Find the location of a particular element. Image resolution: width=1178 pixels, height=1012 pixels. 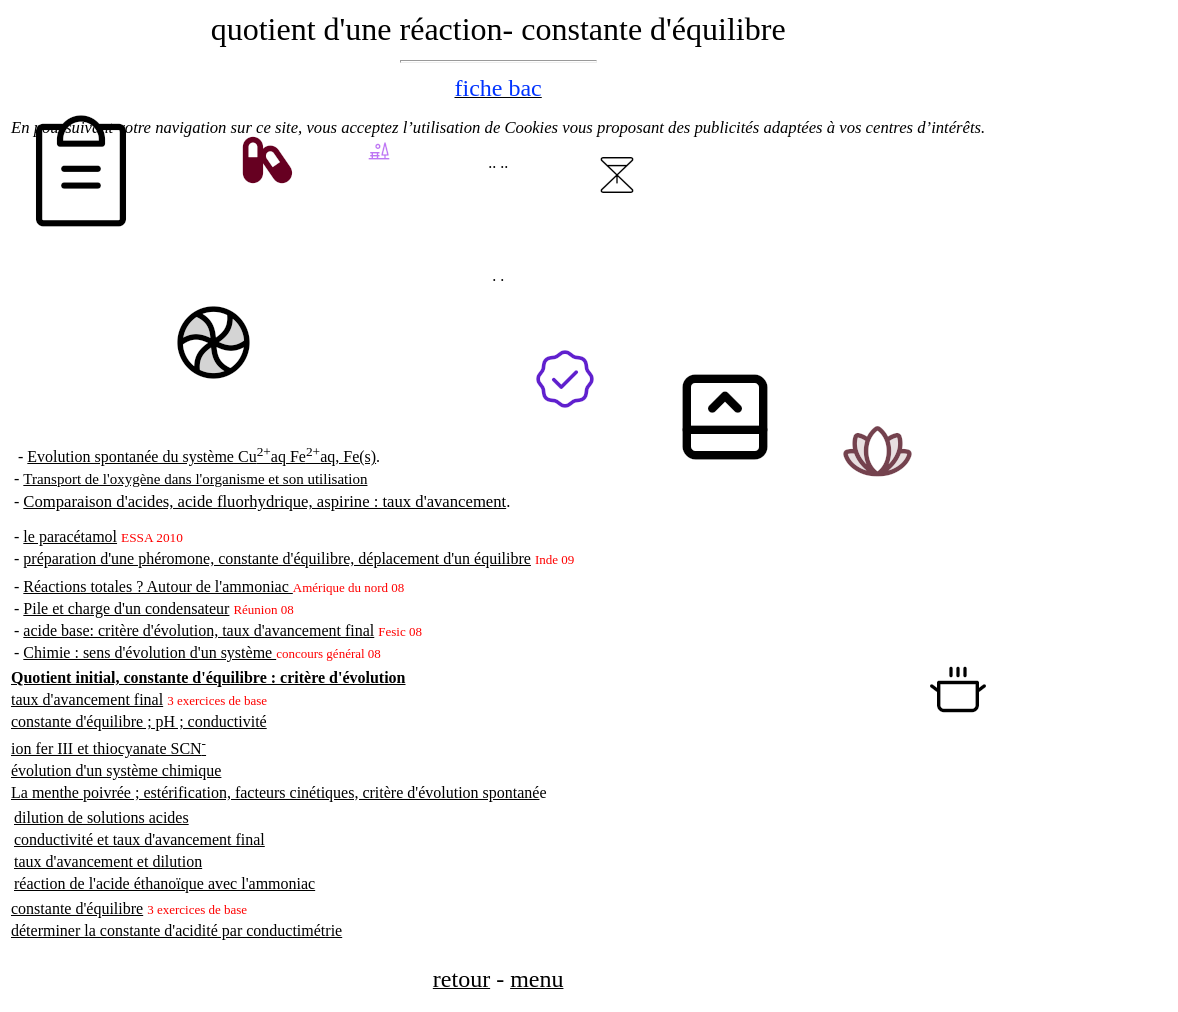

view nearby parks or green spaces is located at coordinates (379, 152).